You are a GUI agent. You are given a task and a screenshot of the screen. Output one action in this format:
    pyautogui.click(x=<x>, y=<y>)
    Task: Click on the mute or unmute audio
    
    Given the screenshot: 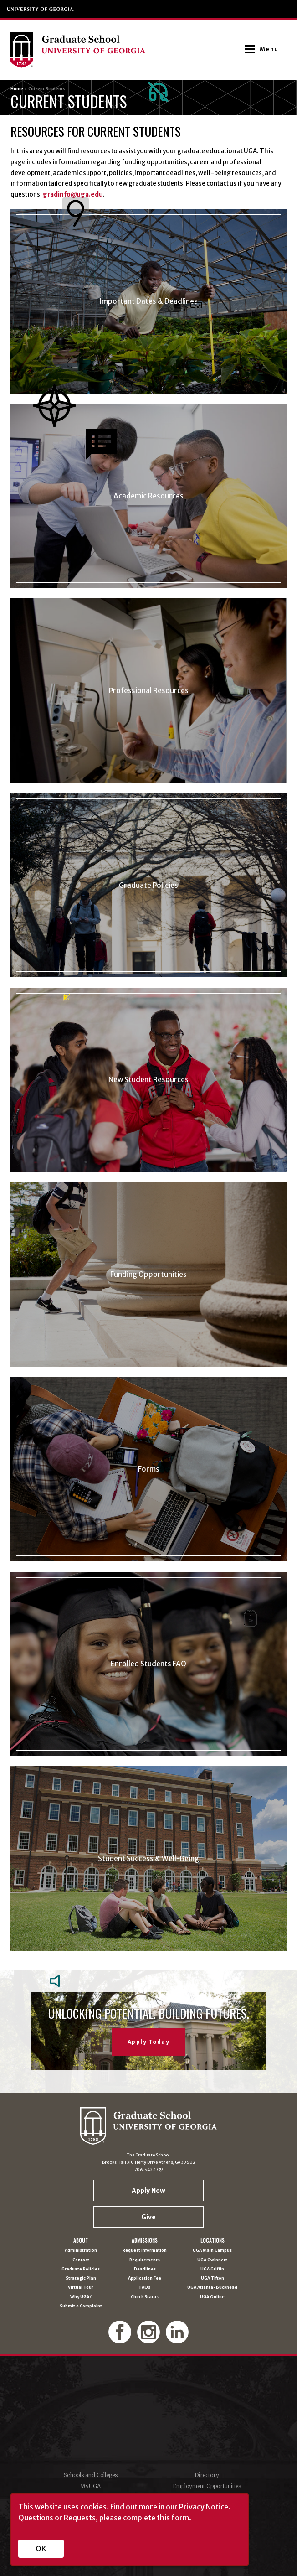 What is the action you would take?
    pyautogui.click(x=56, y=1981)
    